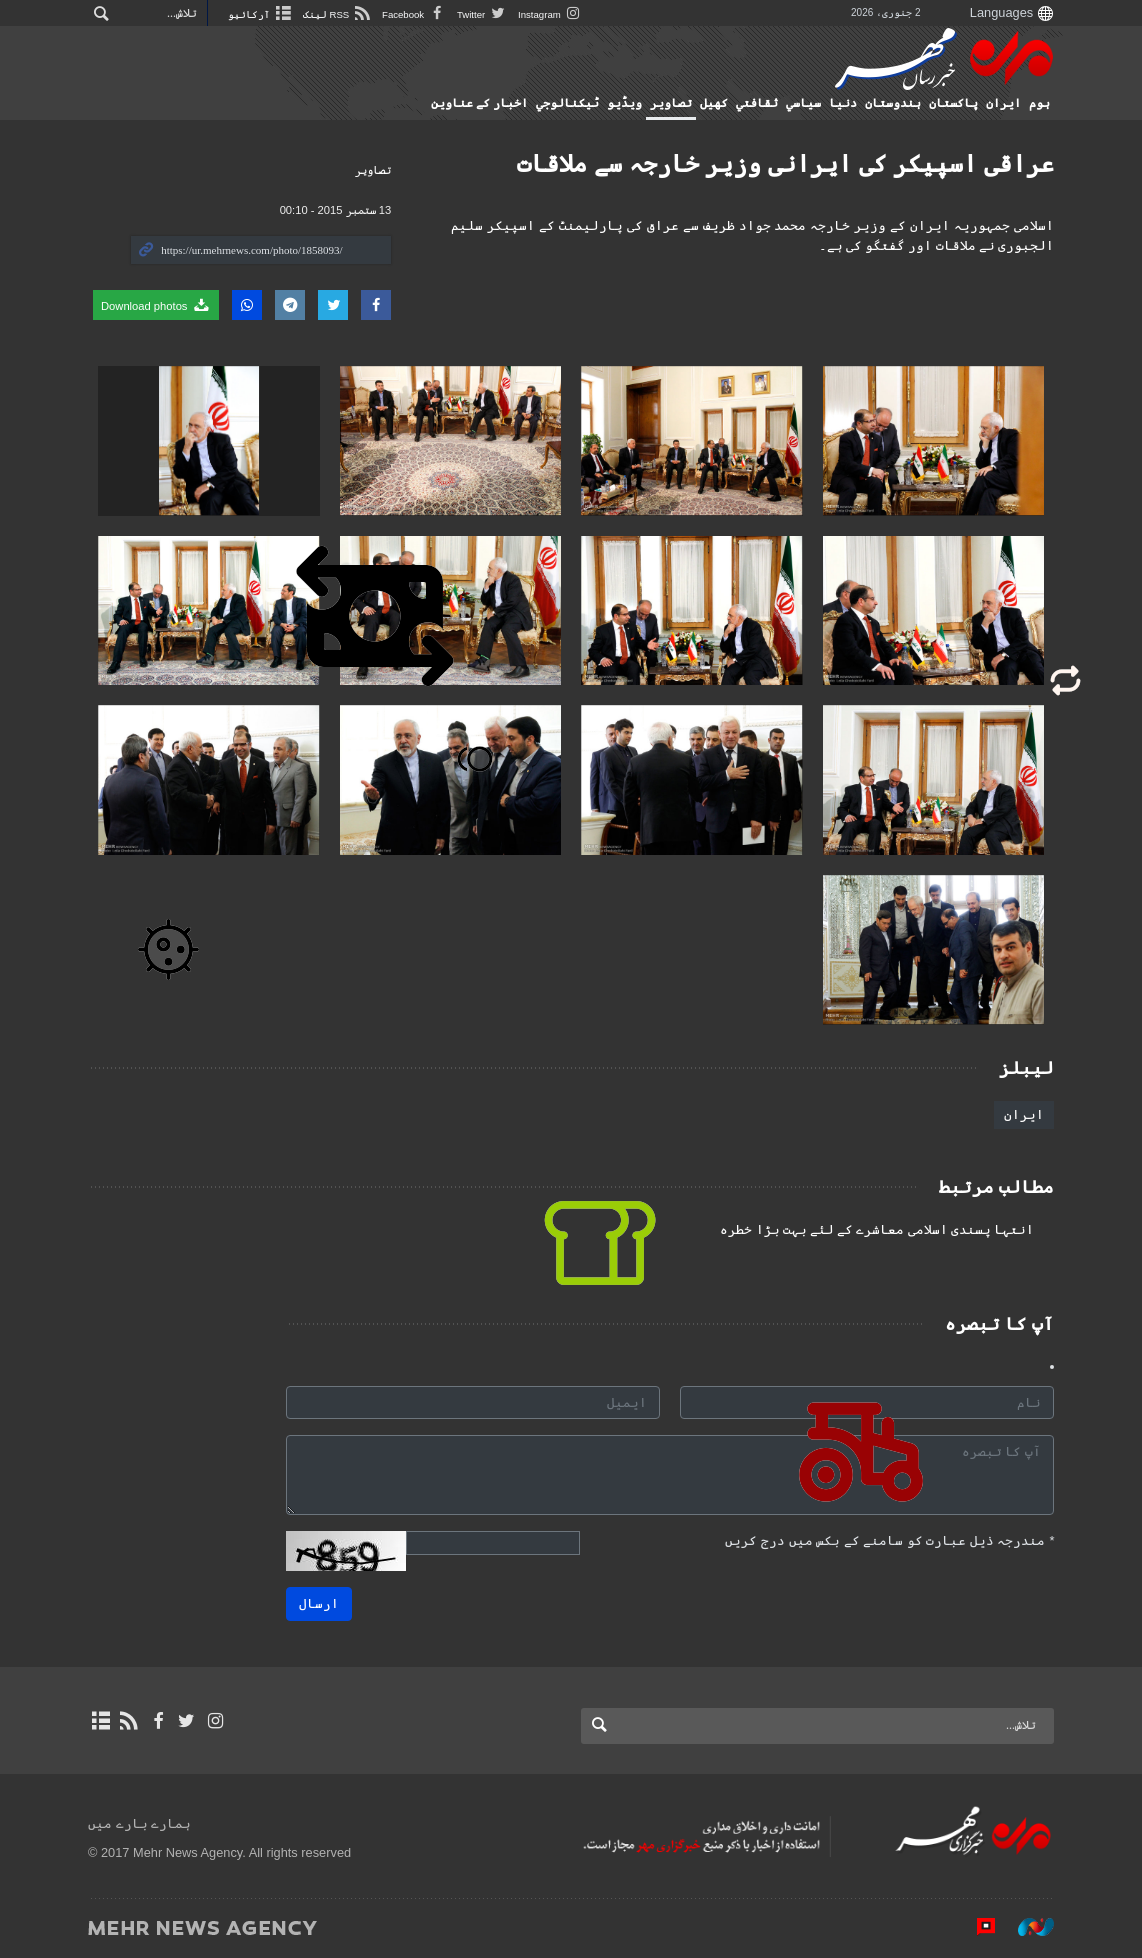 This screenshot has width=1142, height=1958. I want to click on enable repeat mode for media playback, so click(1065, 680).